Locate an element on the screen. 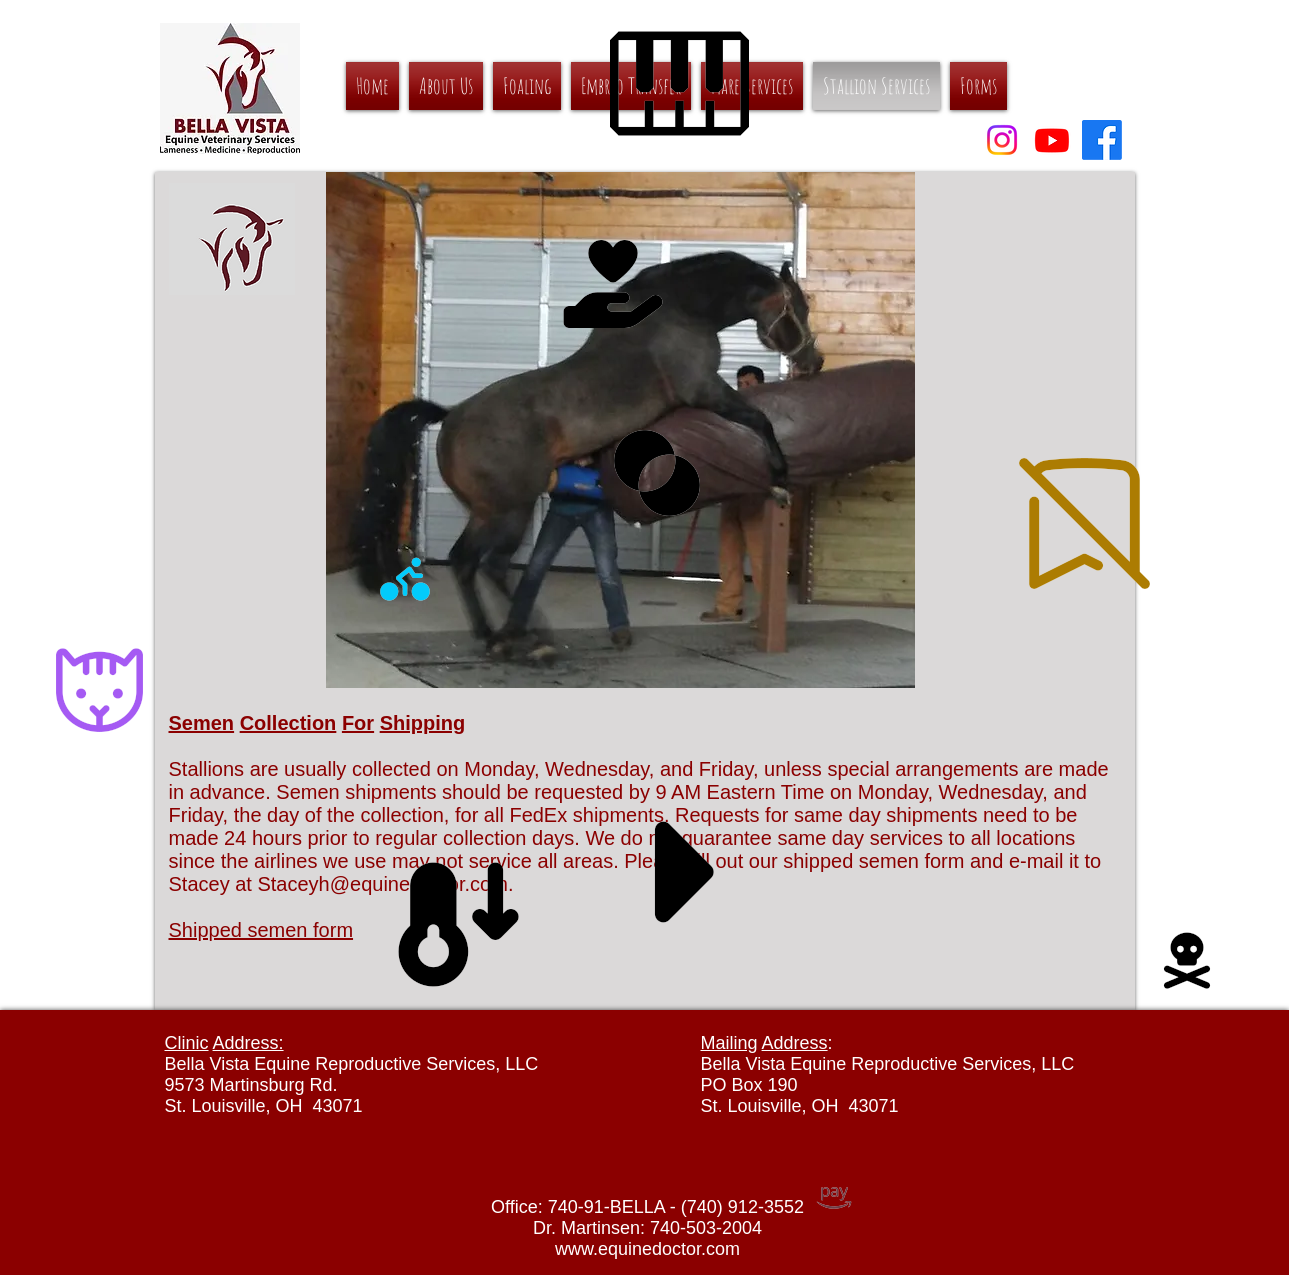  select cycling as your transportation mode is located at coordinates (405, 578).